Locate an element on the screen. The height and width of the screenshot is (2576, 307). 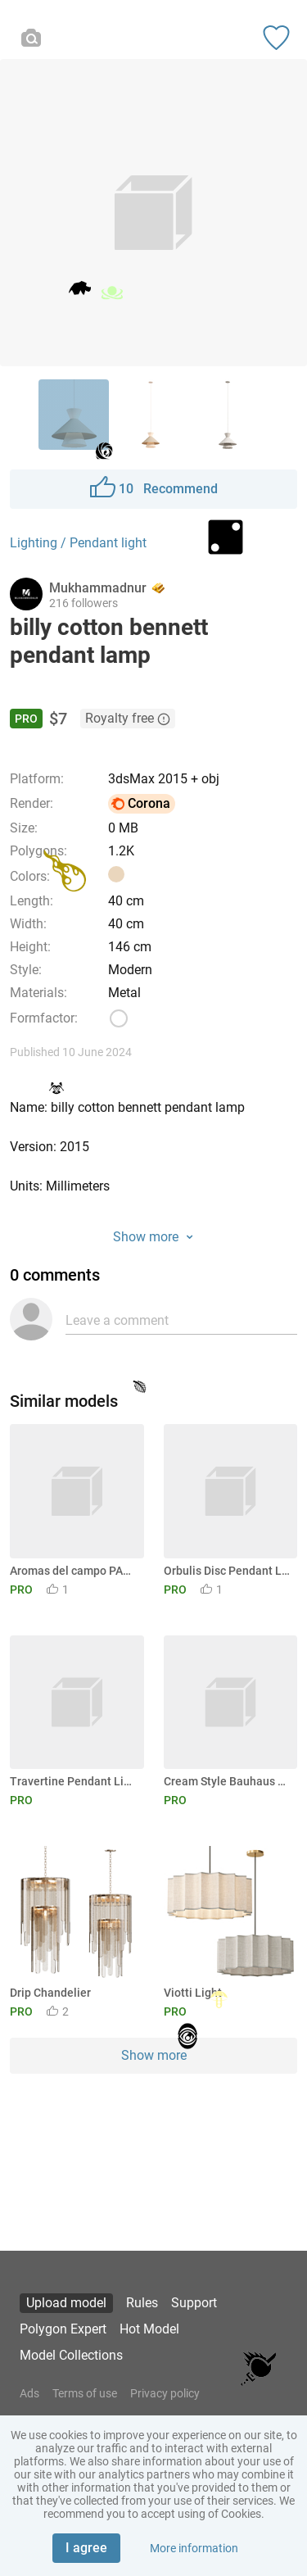
cast a plasma or energy attack is located at coordinates (65, 870).